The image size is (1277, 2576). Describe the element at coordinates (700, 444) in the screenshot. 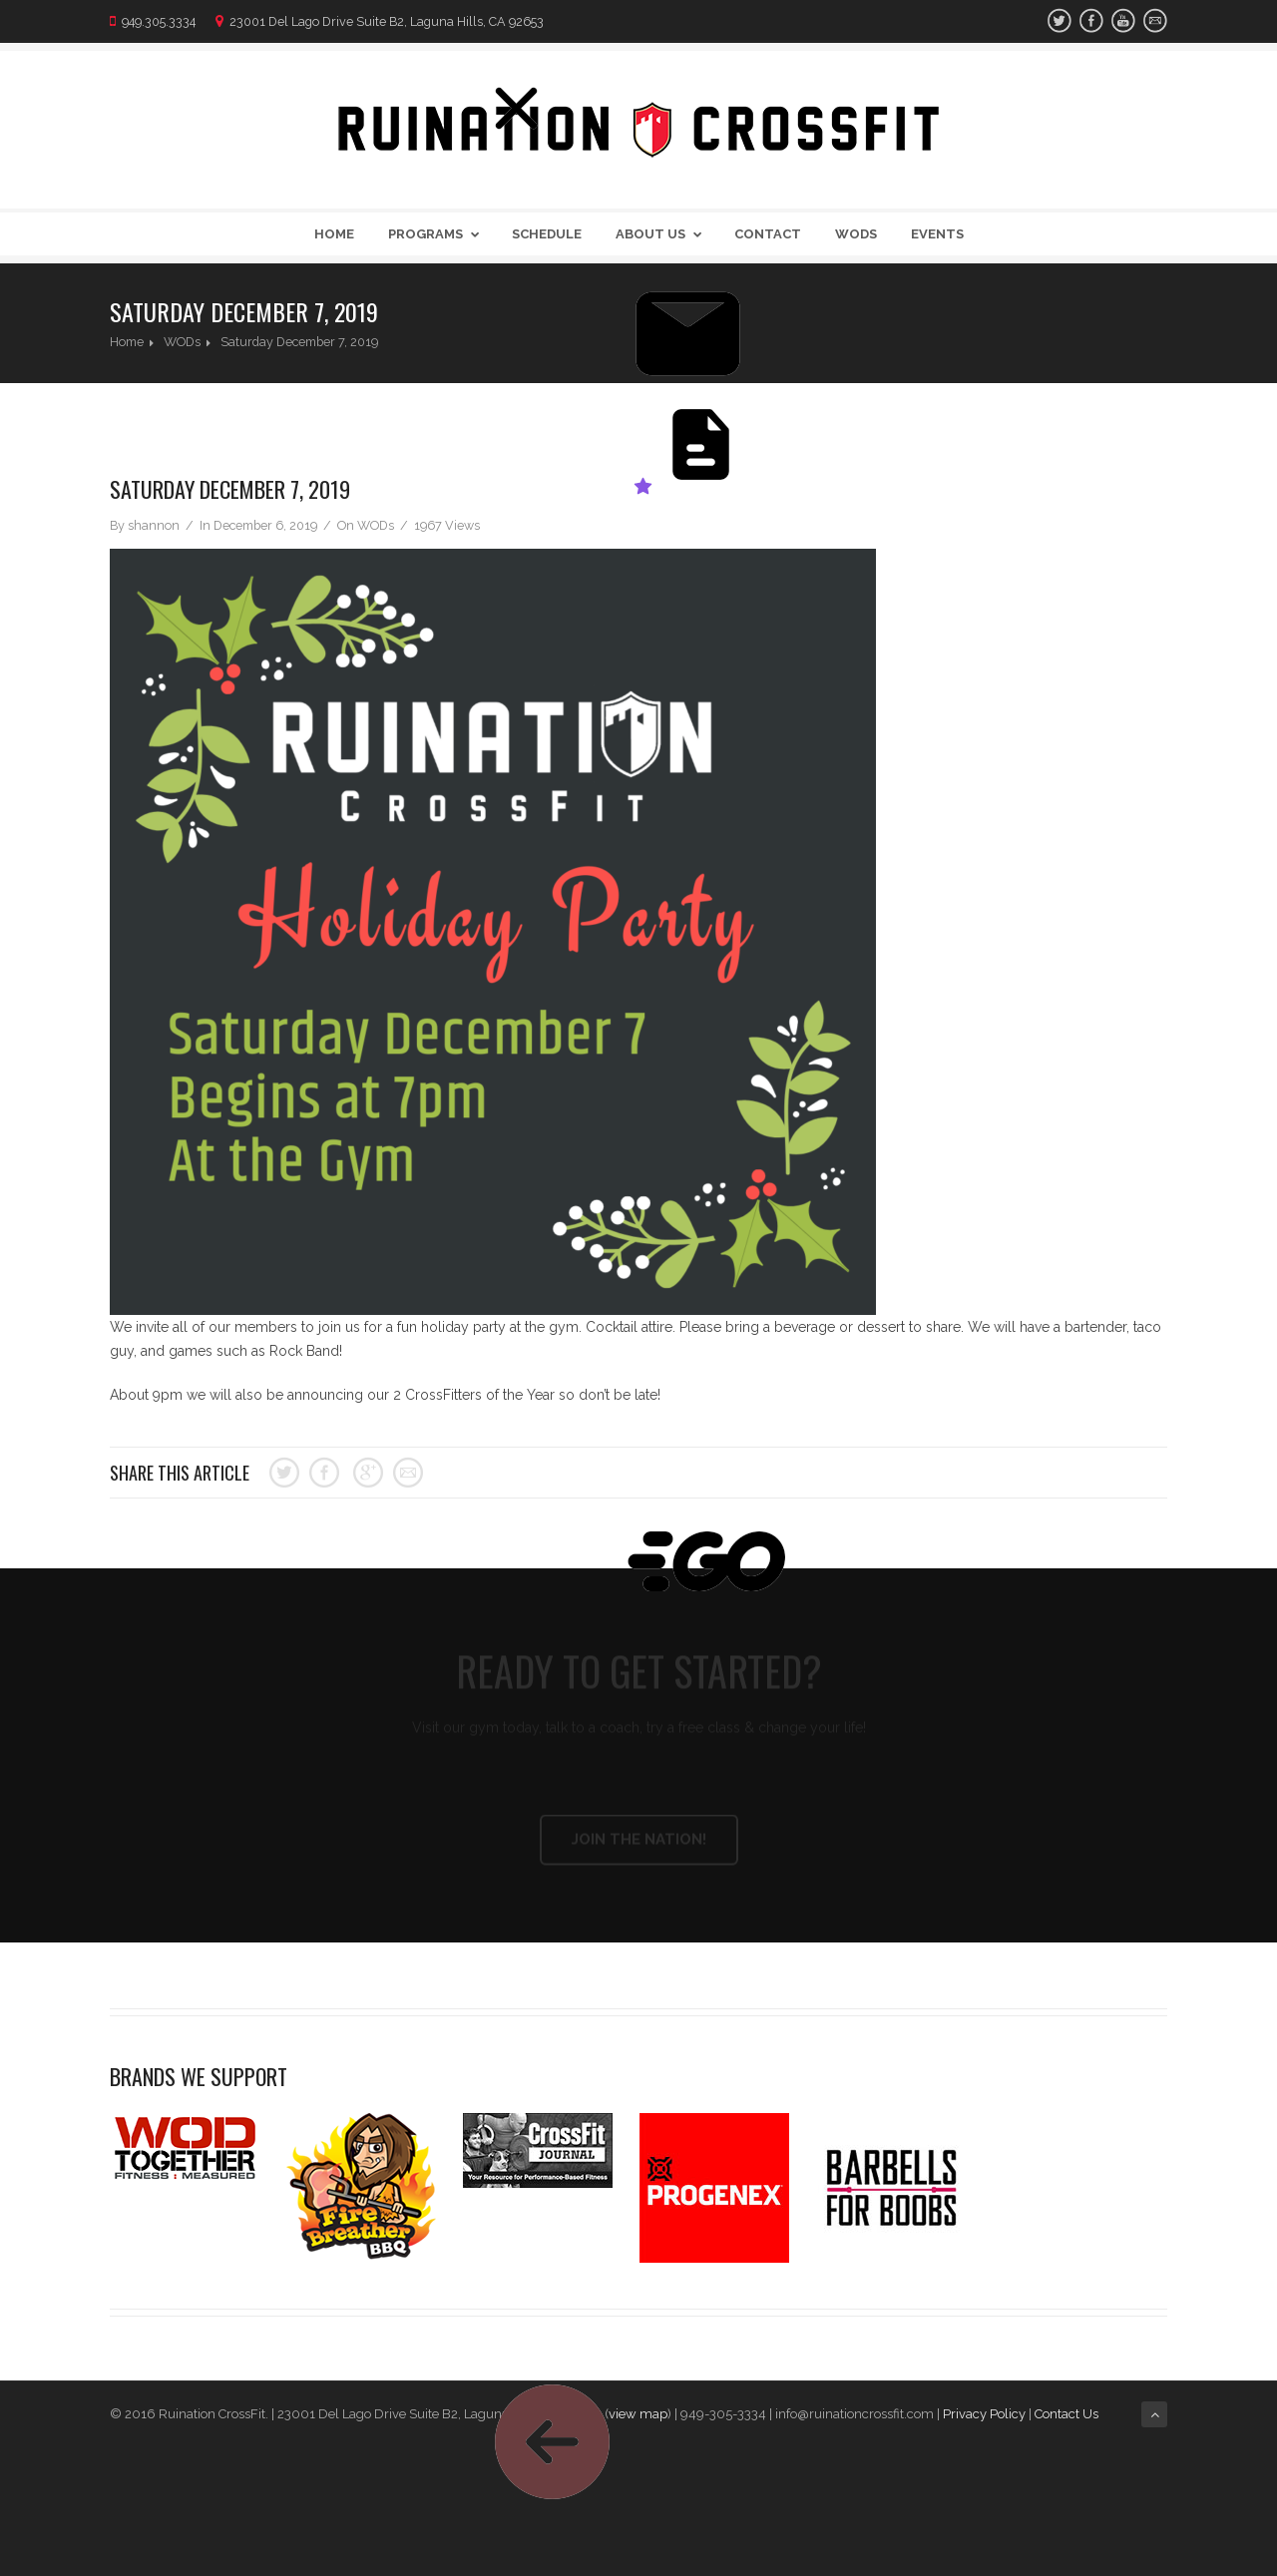

I see `view document contents` at that location.